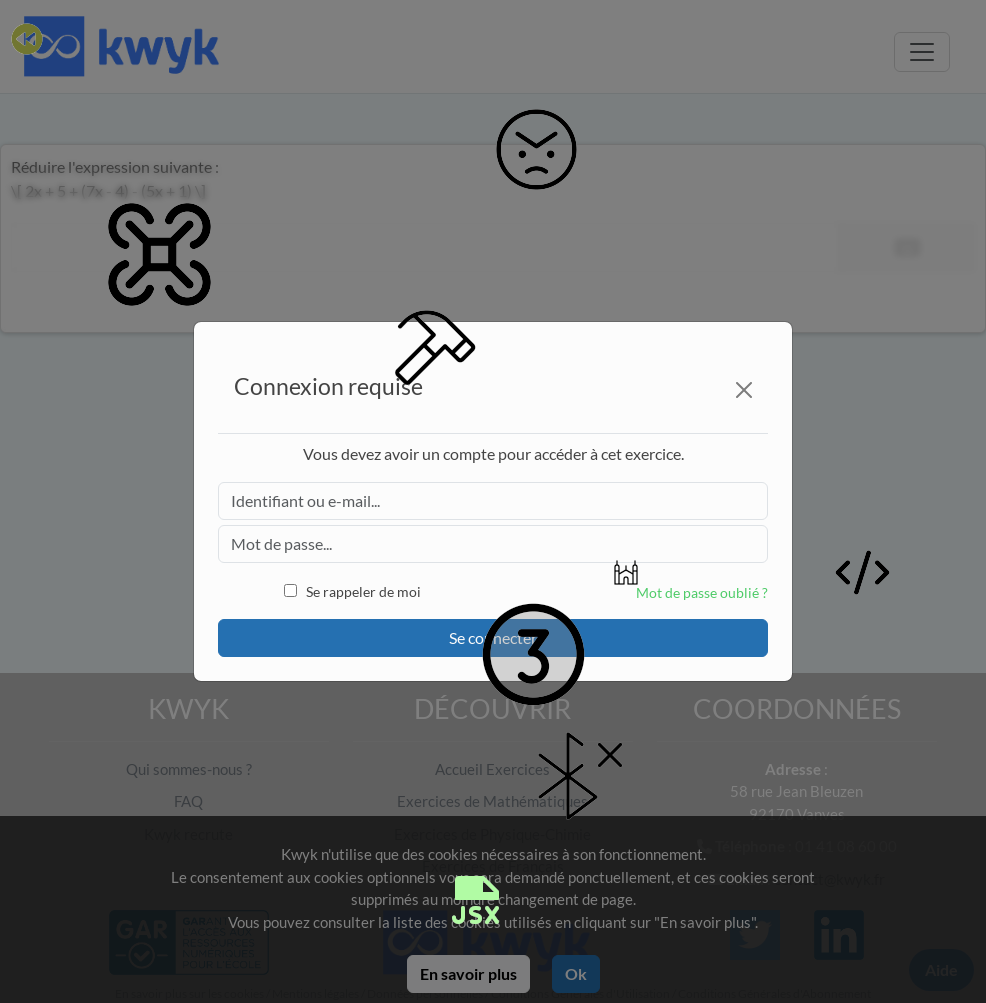  Describe the element at coordinates (575, 776) in the screenshot. I see `bluetooth connection disabled` at that location.